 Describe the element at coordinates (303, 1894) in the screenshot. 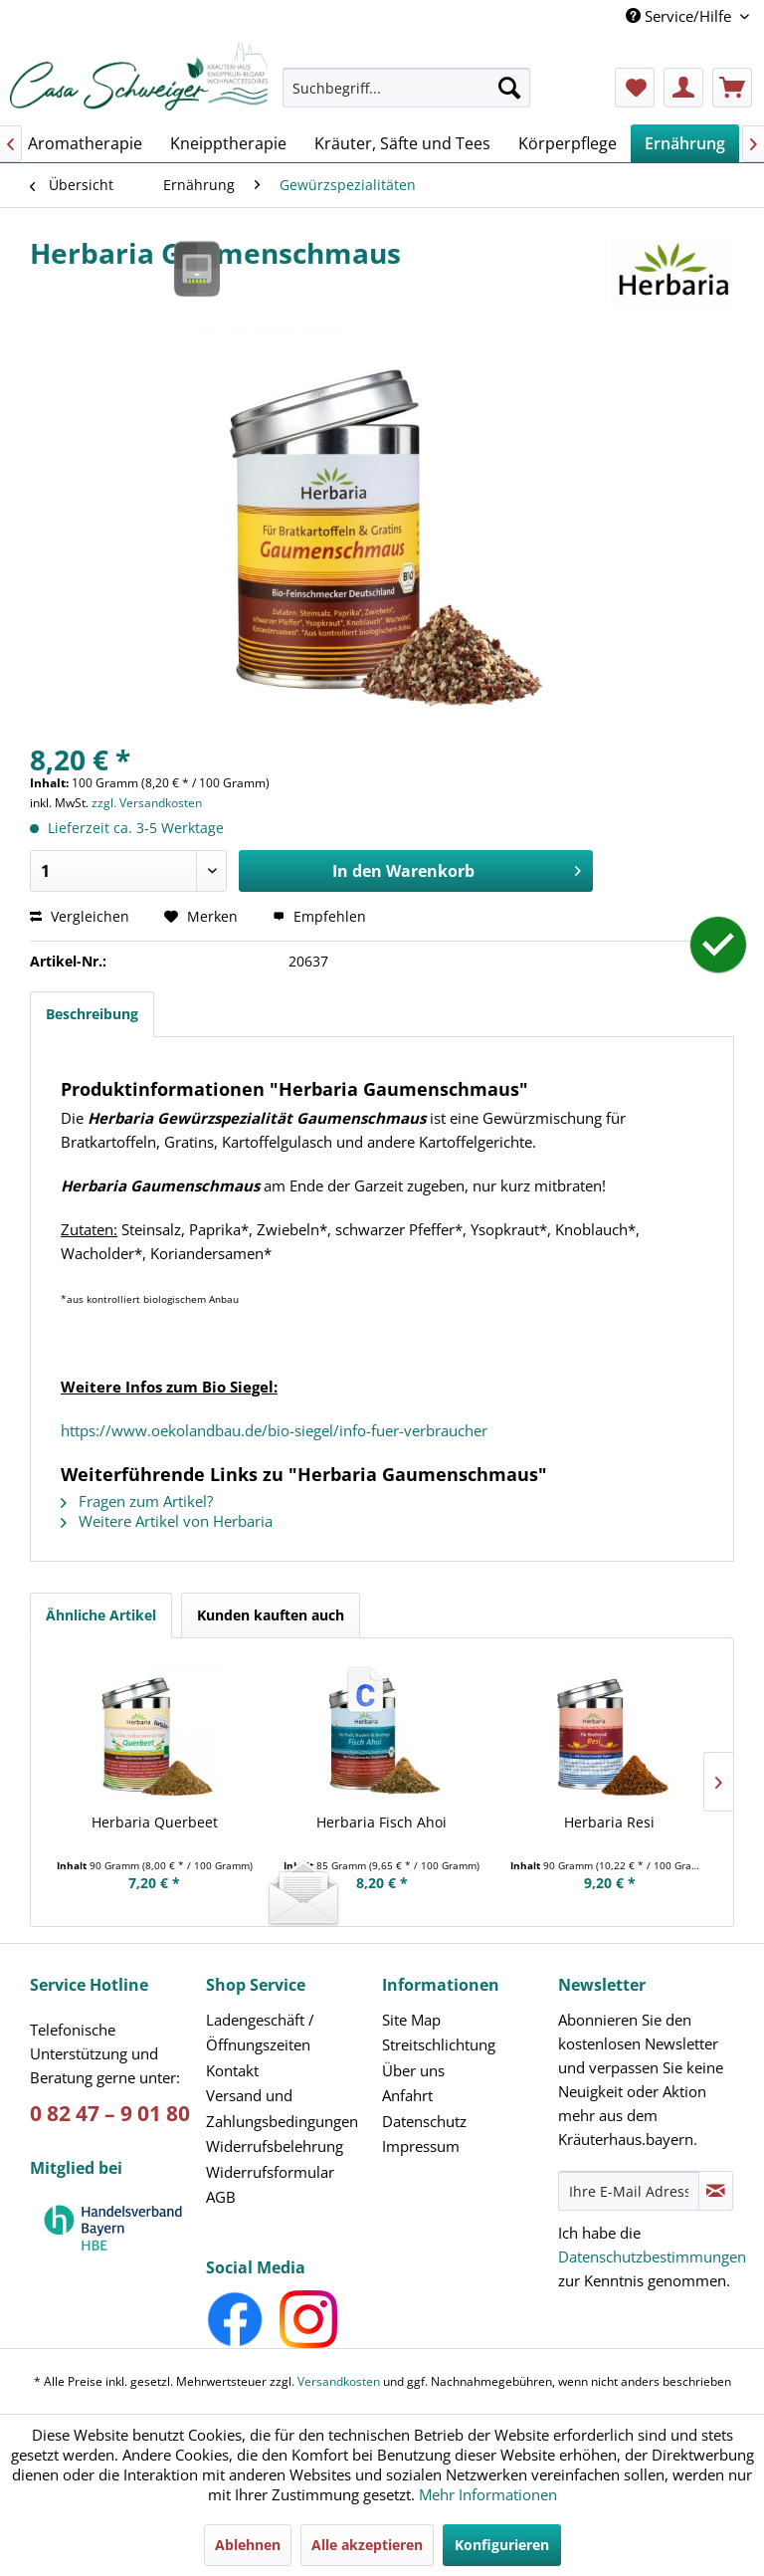

I see `open mail or email application` at that location.